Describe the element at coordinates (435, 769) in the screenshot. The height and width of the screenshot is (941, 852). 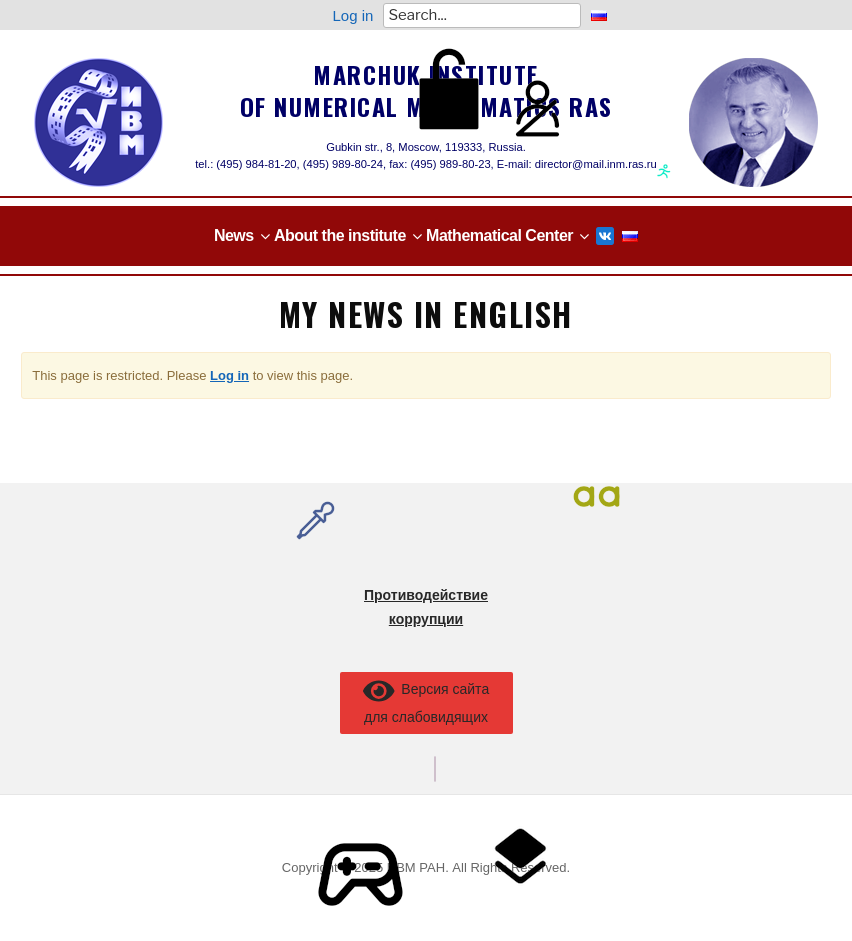
I see `vertical divider separating UI elements` at that location.